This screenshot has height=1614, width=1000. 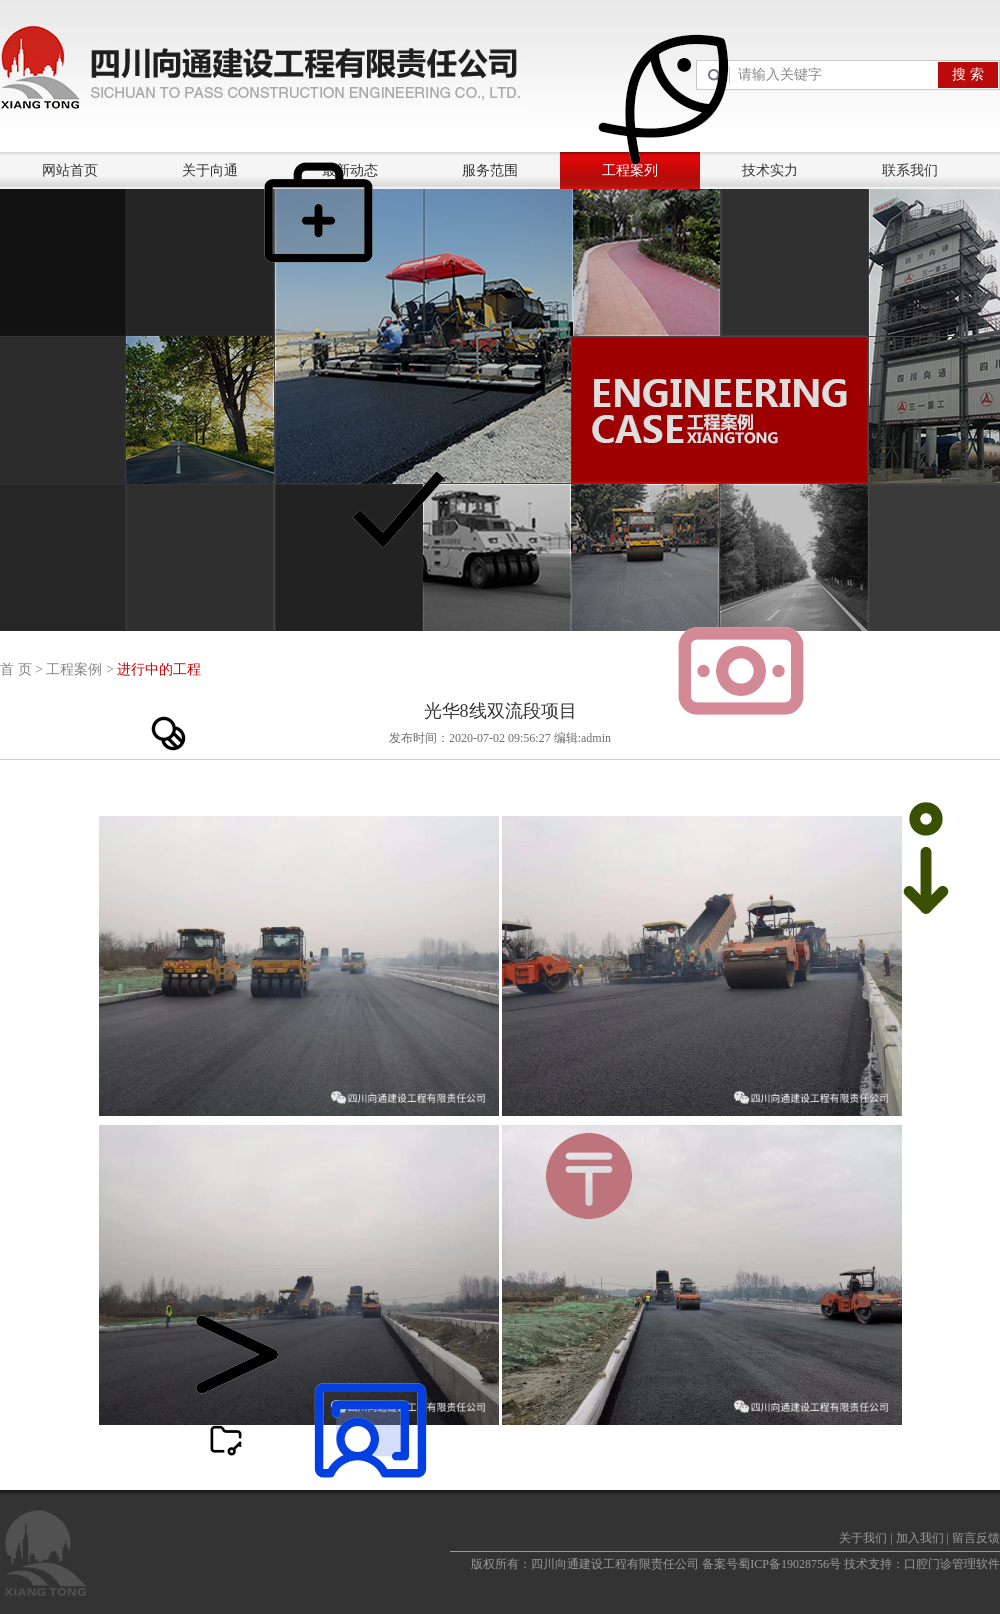 What do you see at coordinates (231, 1354) in the screenshot?
I see `navigate to the next item or page` at bounding box center [231, 1354].